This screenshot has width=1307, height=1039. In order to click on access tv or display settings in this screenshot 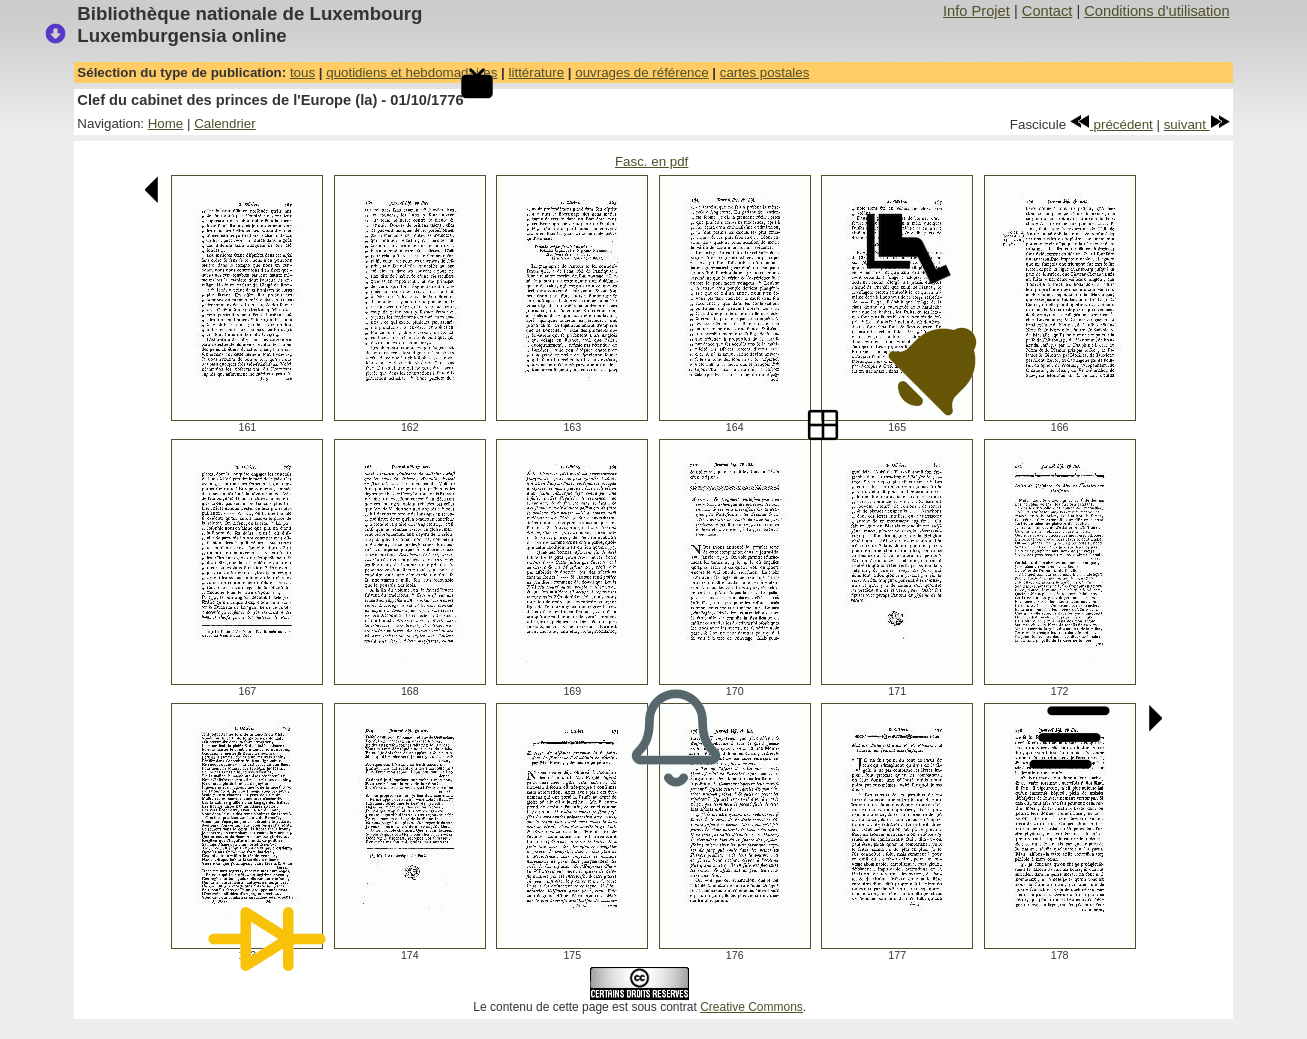, I will do `click(477, 84)`.